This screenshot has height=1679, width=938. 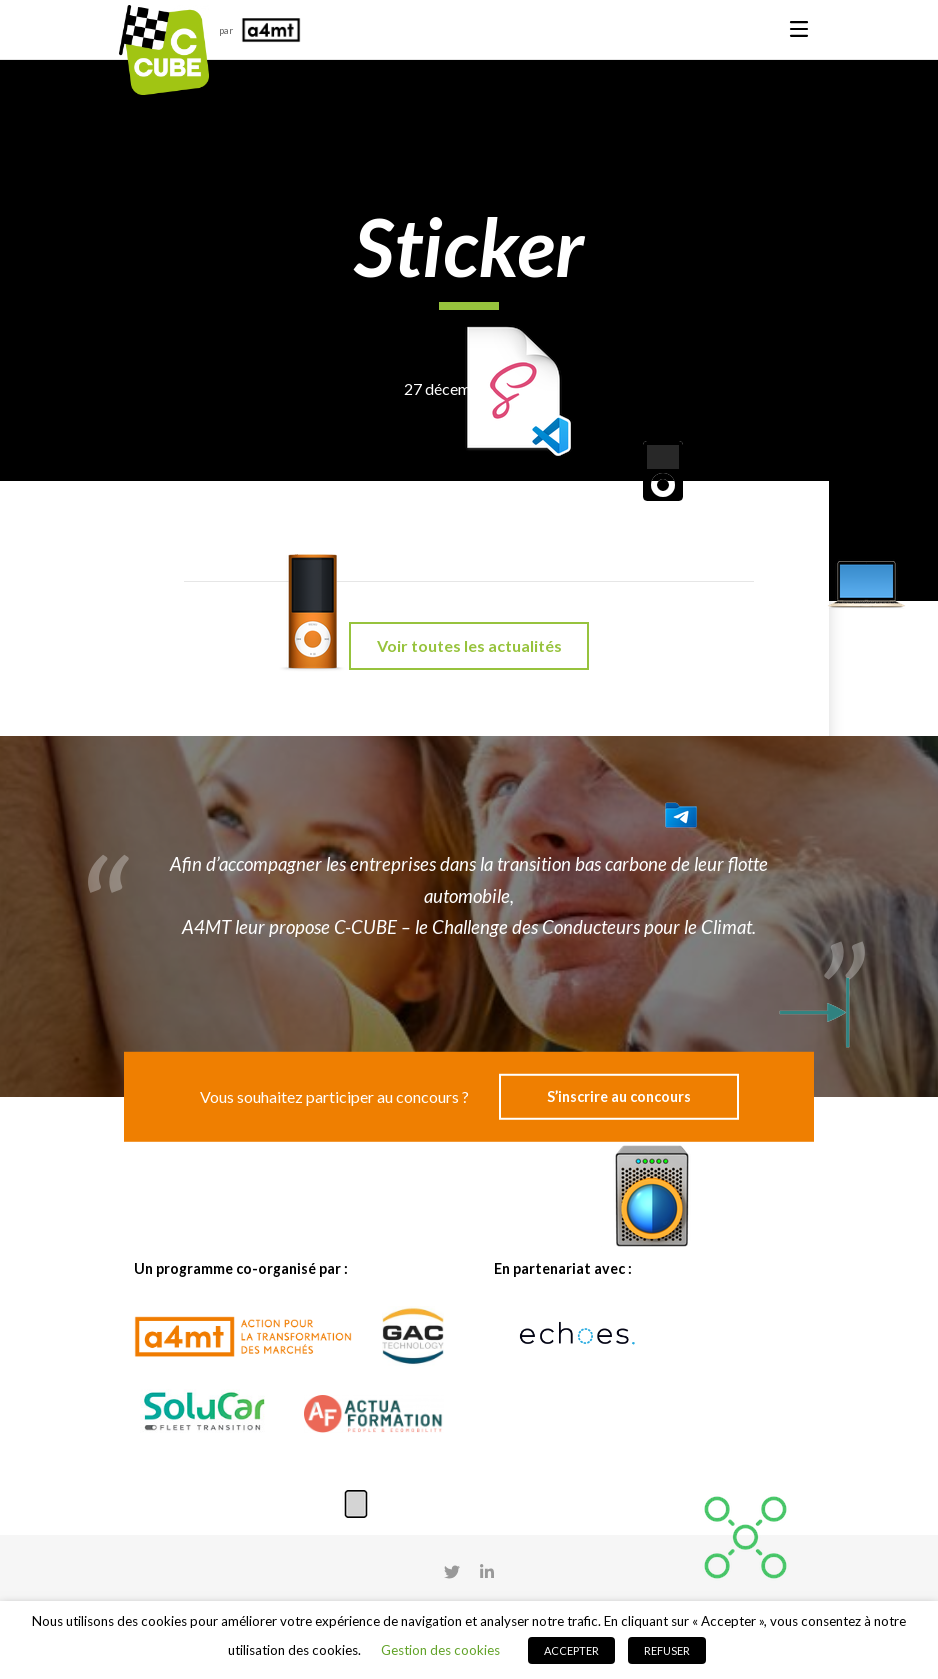 I want to click on iPad device with Face ID in sidebar navigation, so click(x=356, y=1504).